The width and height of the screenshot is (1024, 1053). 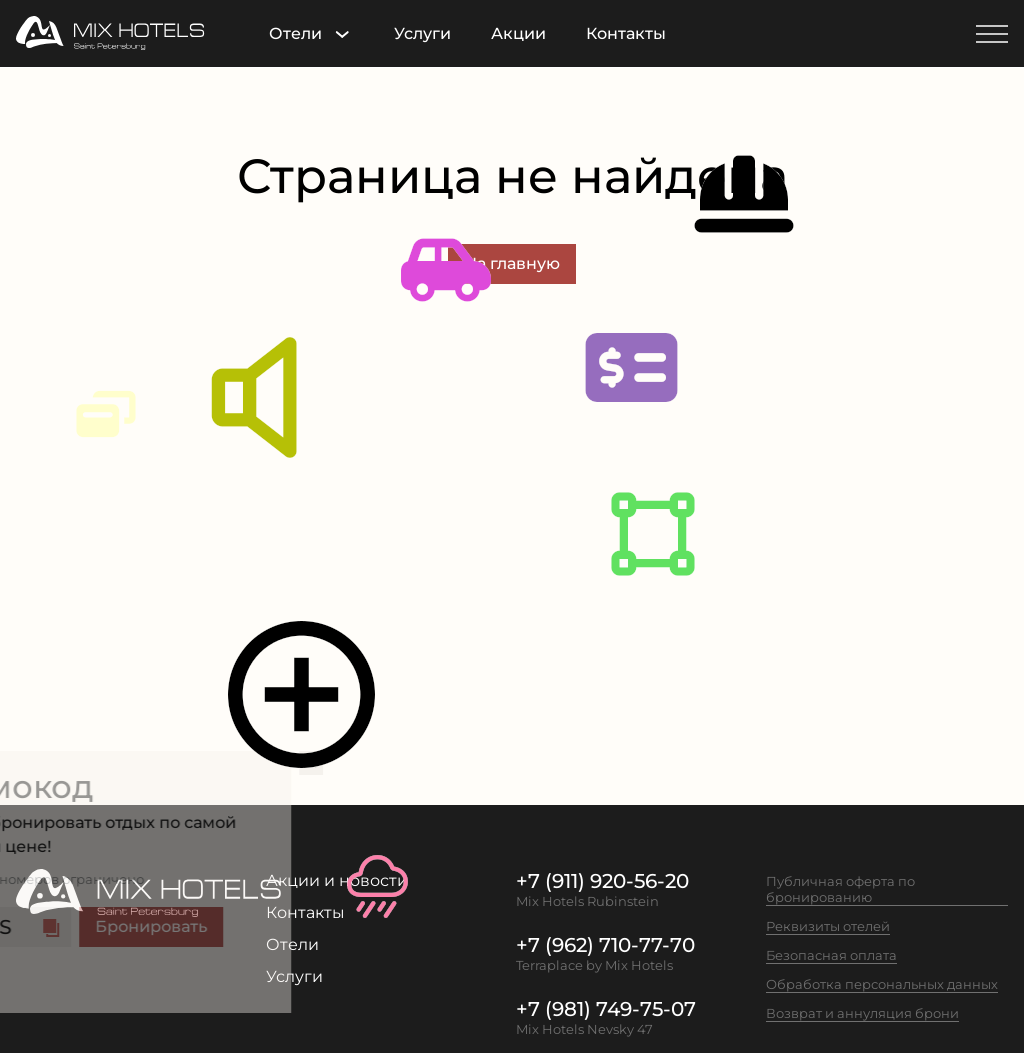 I want to click on access vehicle or car-related features, so click(x=446, y=270).